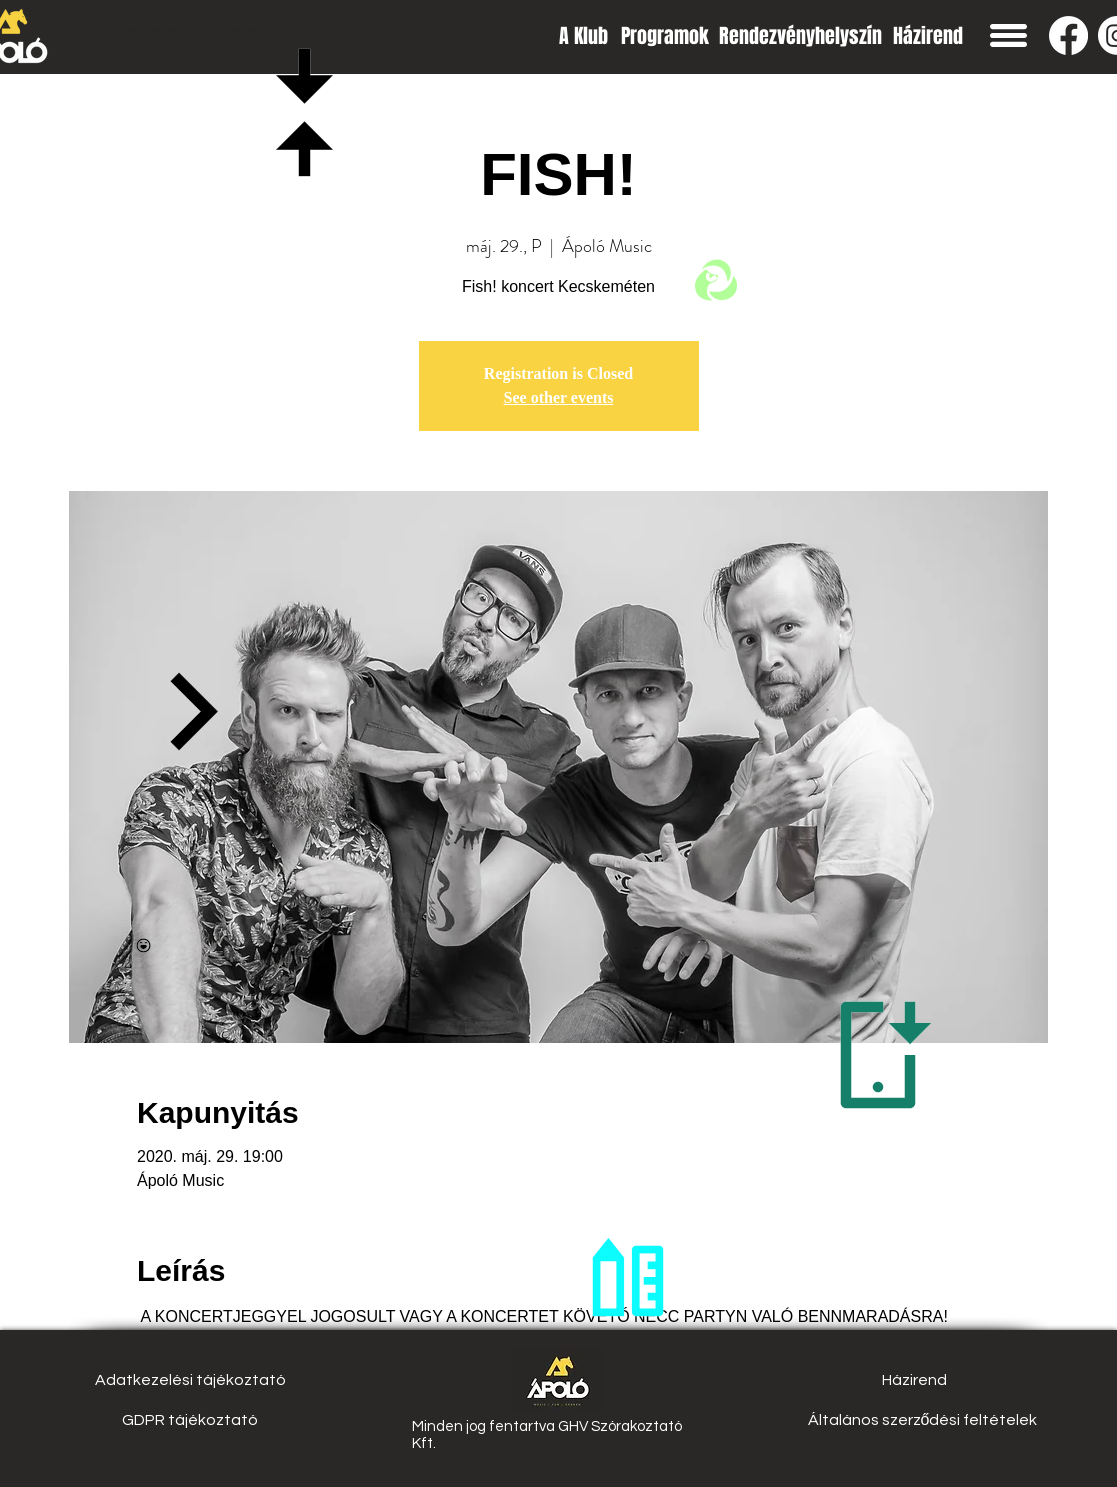  I want to click on access design tools, so click(628, 1277).